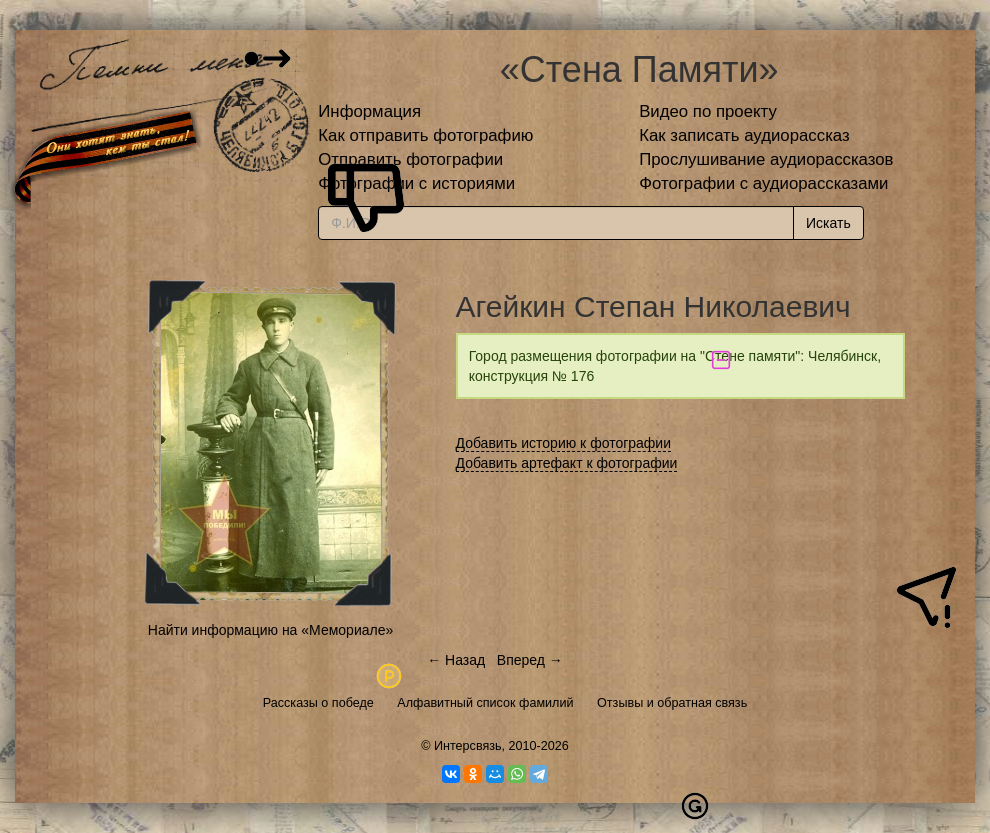  What do you see at coordinates (721, 360) in the screenshot?
I see `collapse or minimize a section` at bounding box center [721, 360].